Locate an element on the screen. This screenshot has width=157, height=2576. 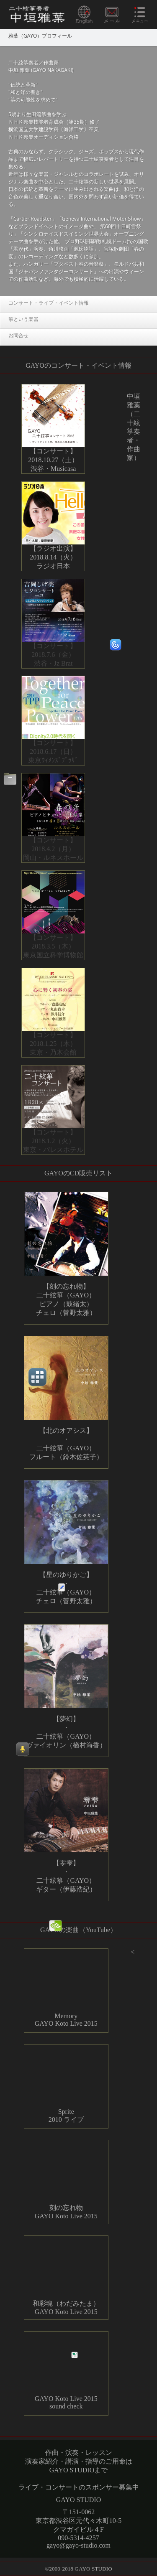
open NVIDIA graphics card settings is located at coordinates (55, 1925).